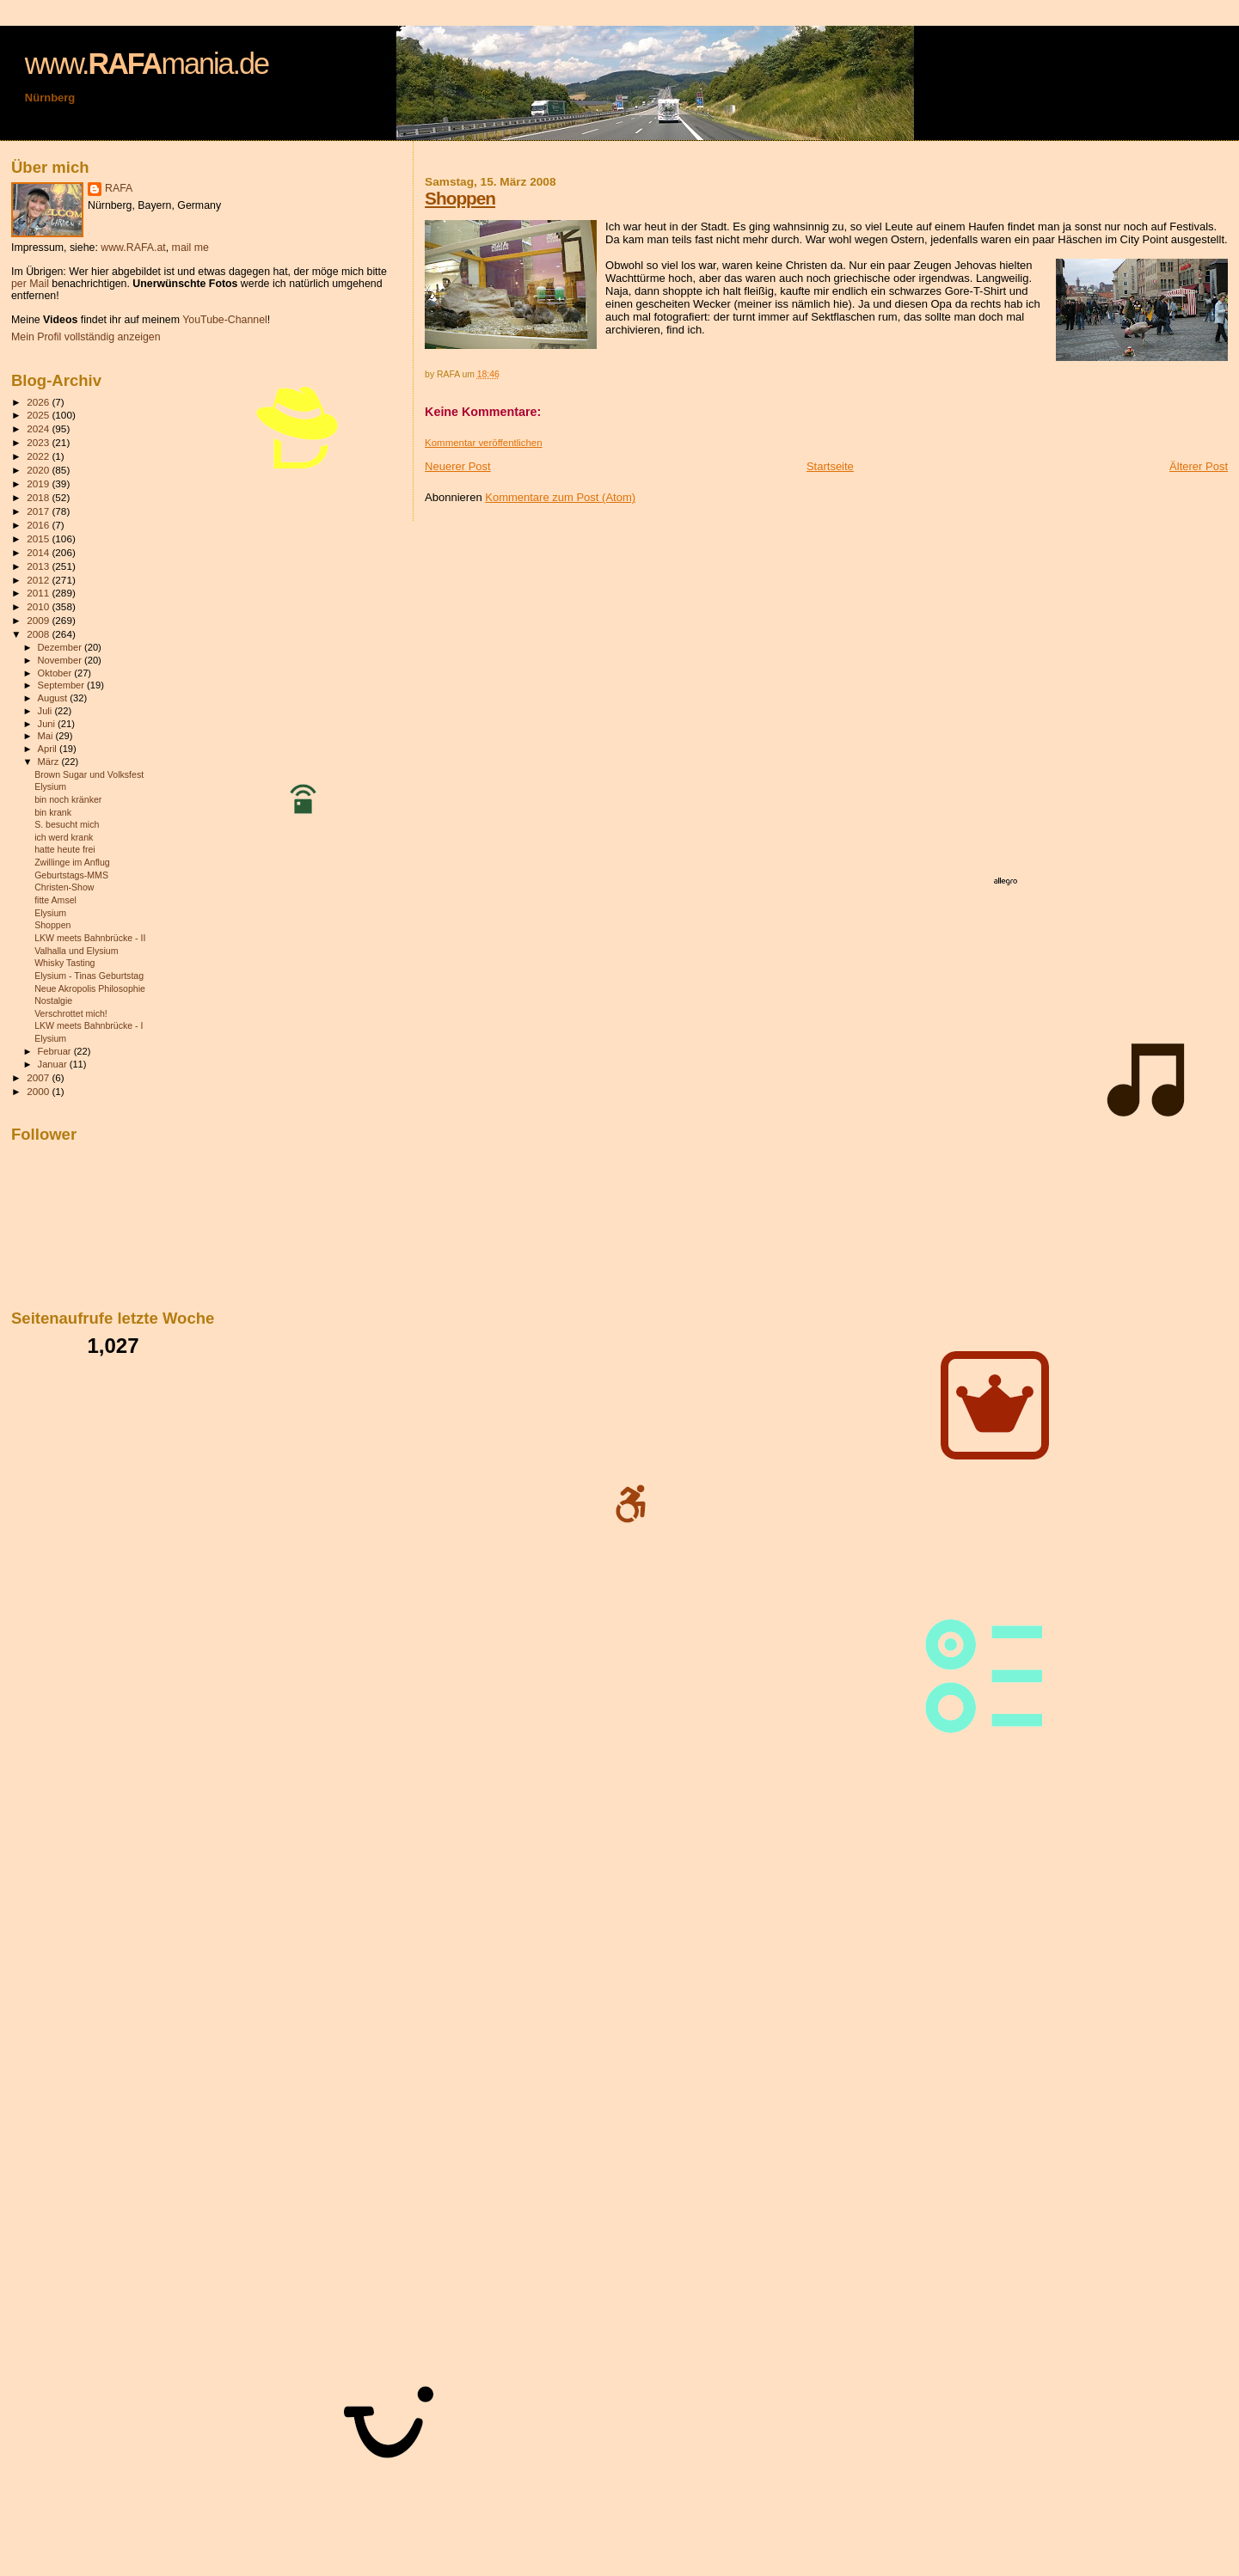 The height and width of the screenshot is (2576, 1239). I want to click on indicates wheelchair accessibility, so click(630, 1503).